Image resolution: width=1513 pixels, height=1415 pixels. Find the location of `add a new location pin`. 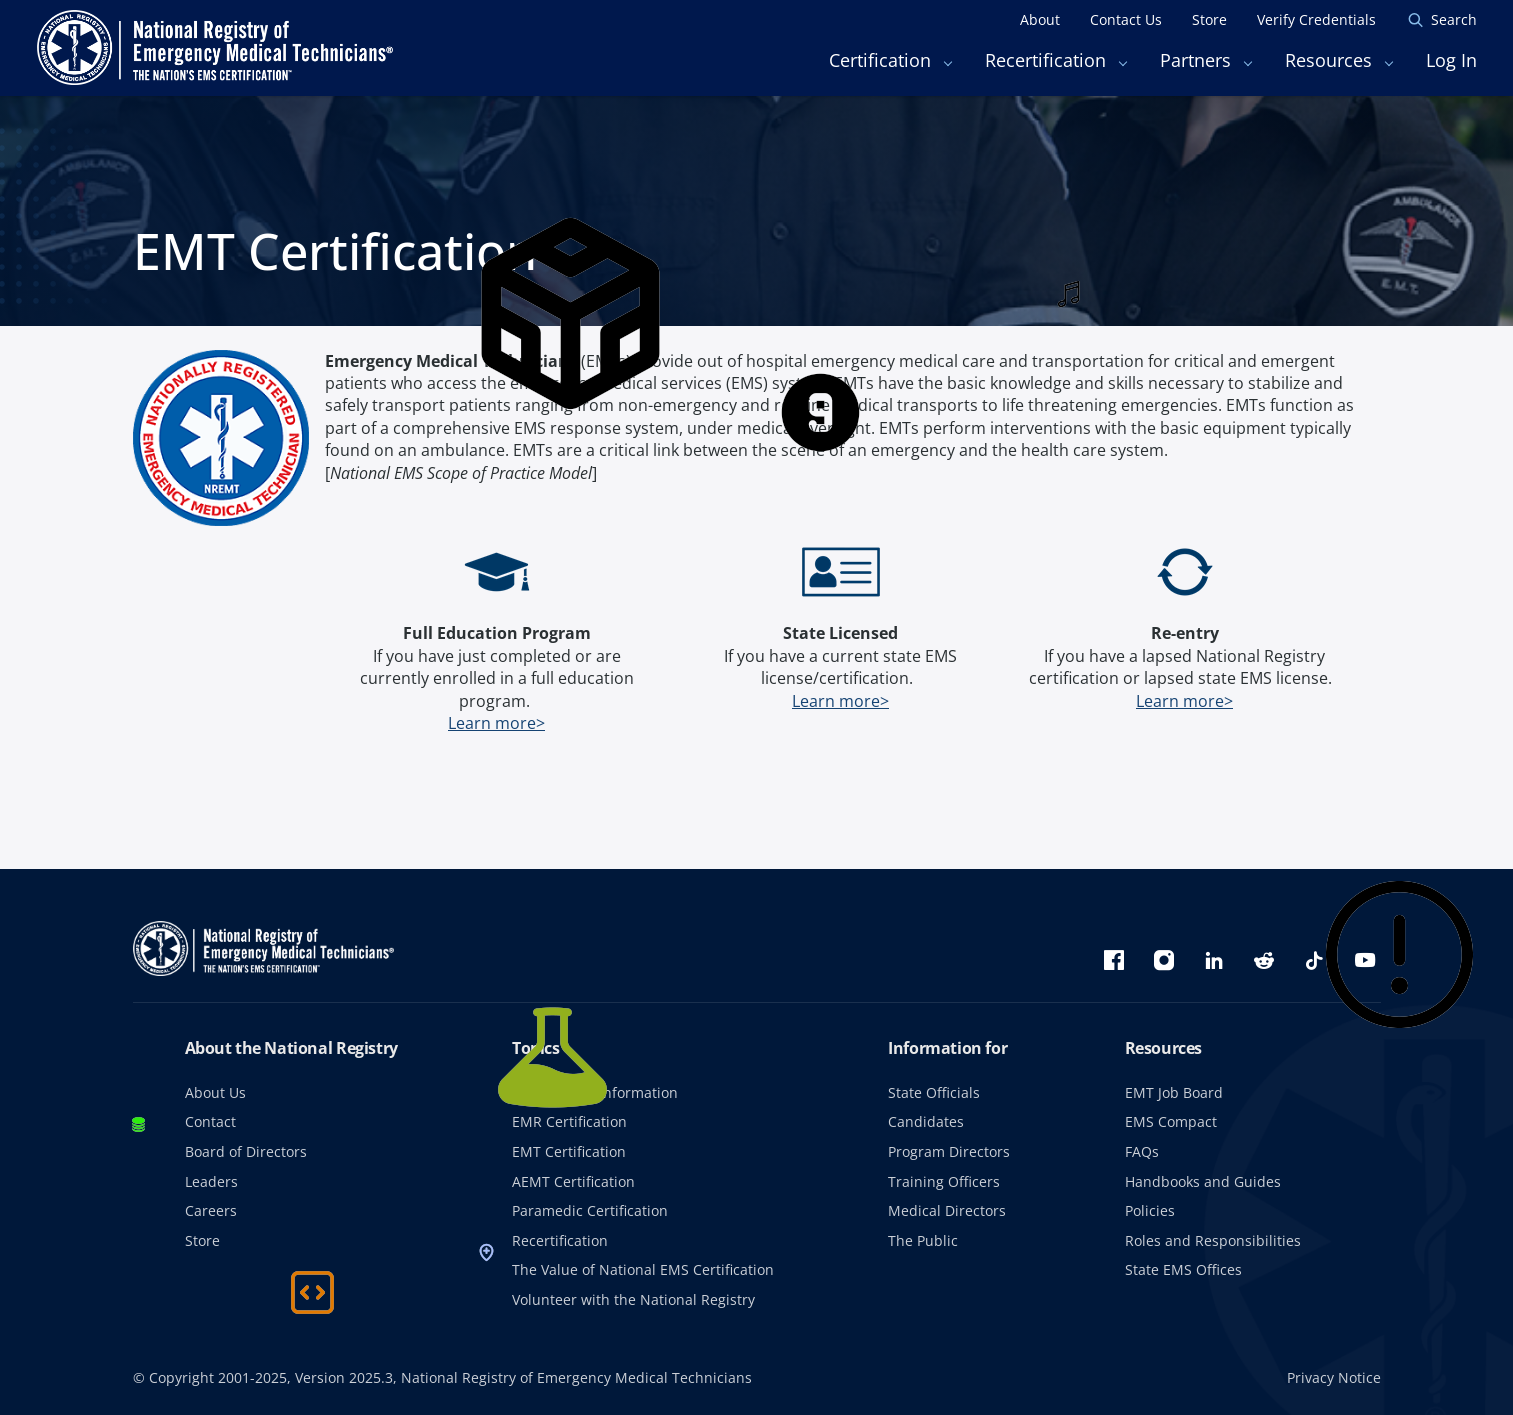

add a new location pin is located at coordinates (486, 1252).